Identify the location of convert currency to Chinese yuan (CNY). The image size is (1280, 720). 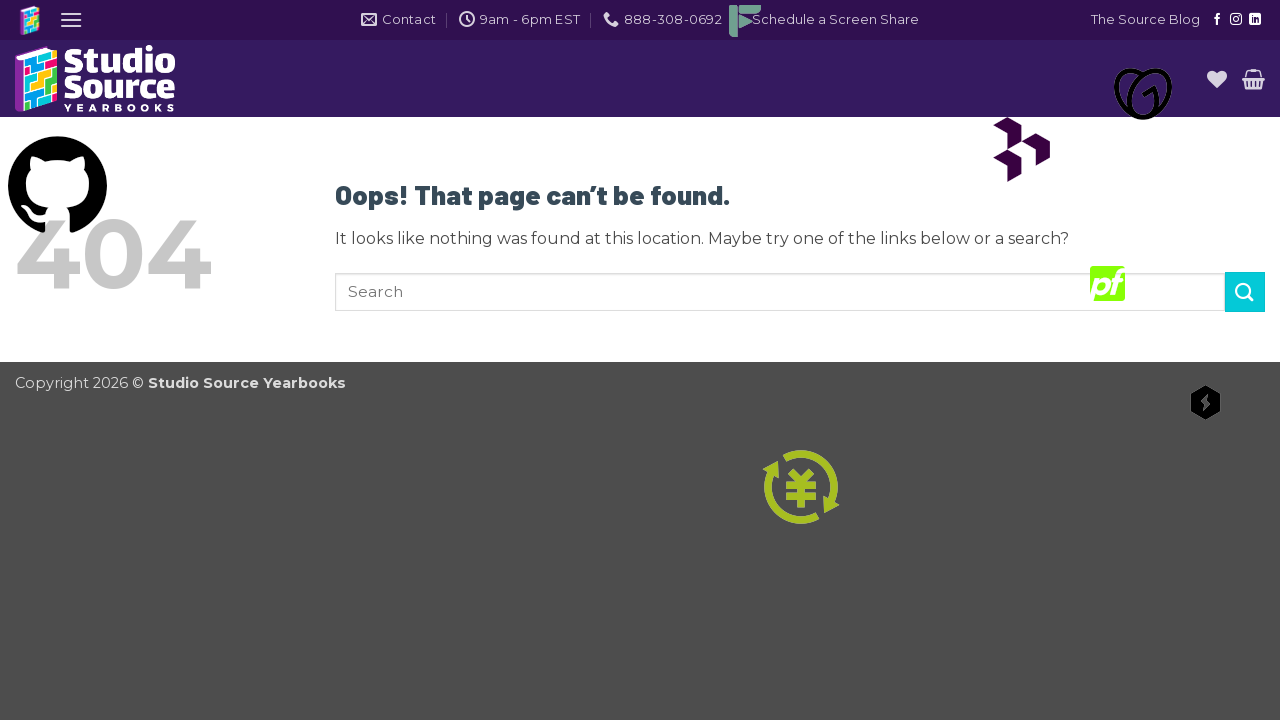
(801, 487).